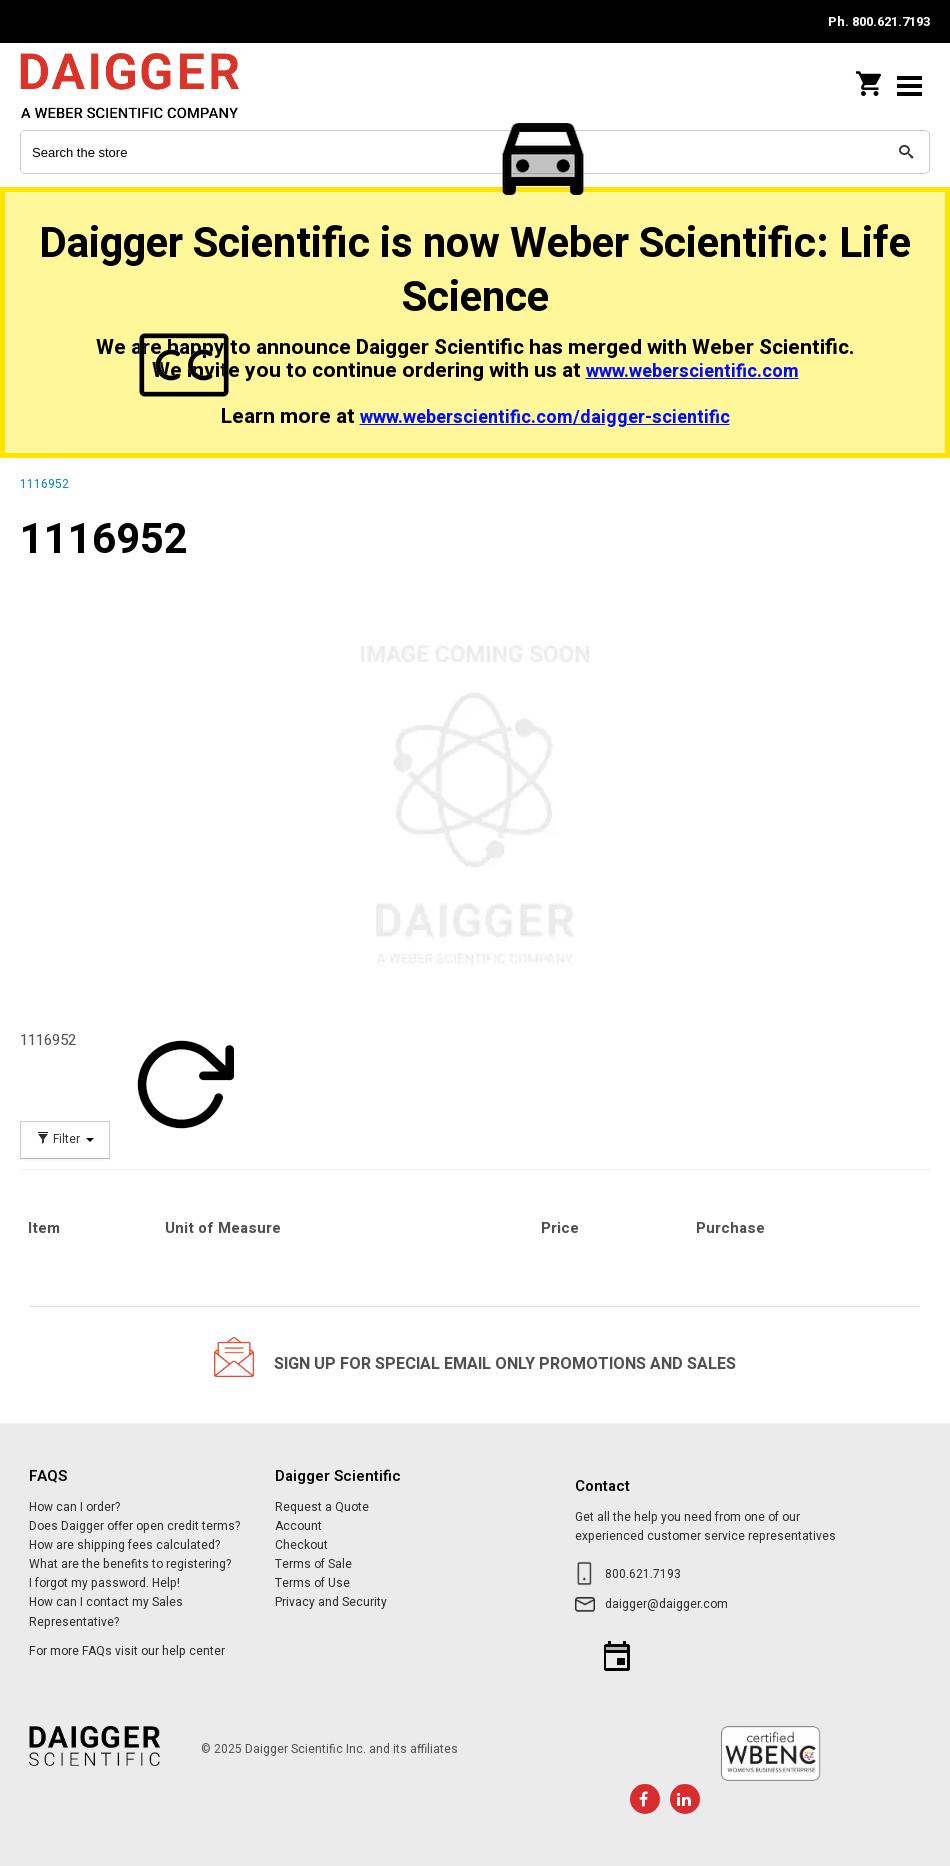 Image resolution: width=950 pixels, height=1866 pixels. I want to click on redo or repeat the last action, so click(181, 1084).